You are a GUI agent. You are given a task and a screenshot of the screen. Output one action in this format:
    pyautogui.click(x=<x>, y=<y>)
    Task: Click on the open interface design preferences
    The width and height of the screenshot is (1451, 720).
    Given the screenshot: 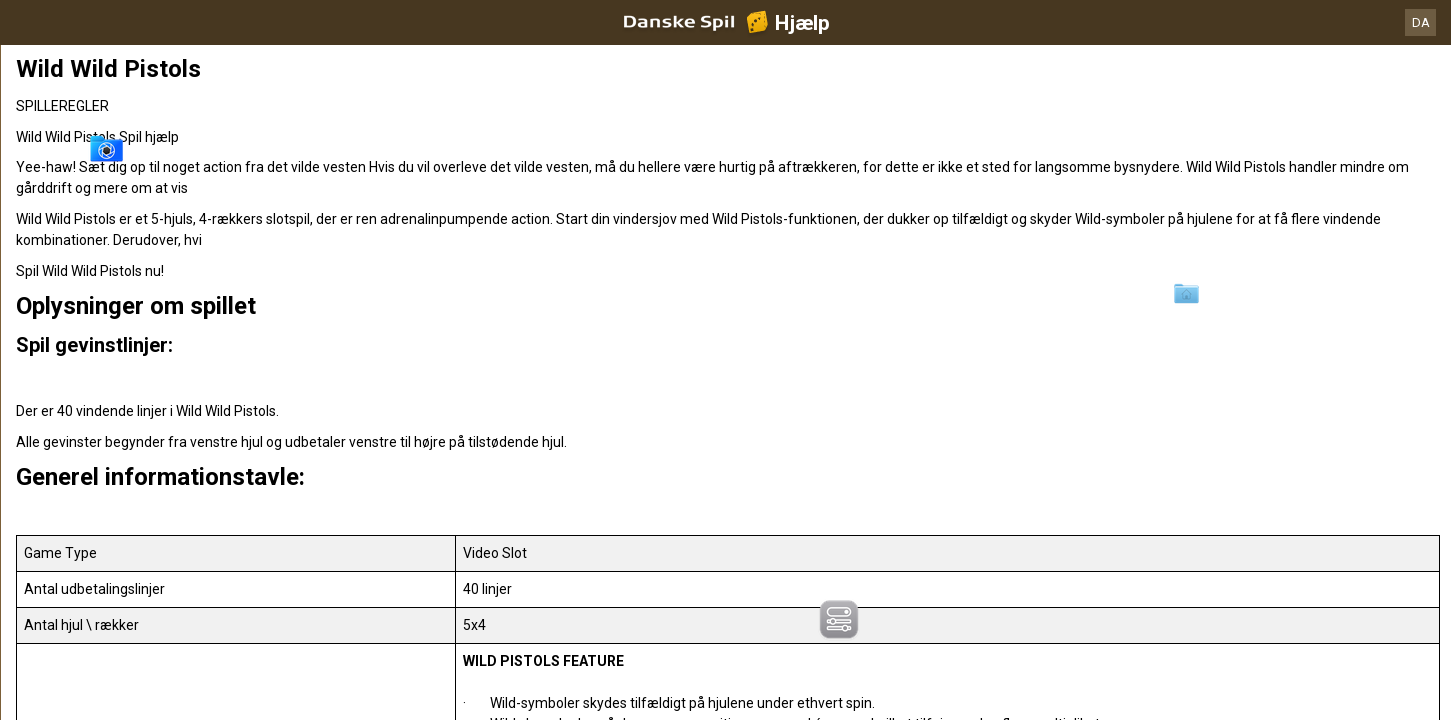 What is the action you would take?
    pyautogui.click(x=839, y=620)
    